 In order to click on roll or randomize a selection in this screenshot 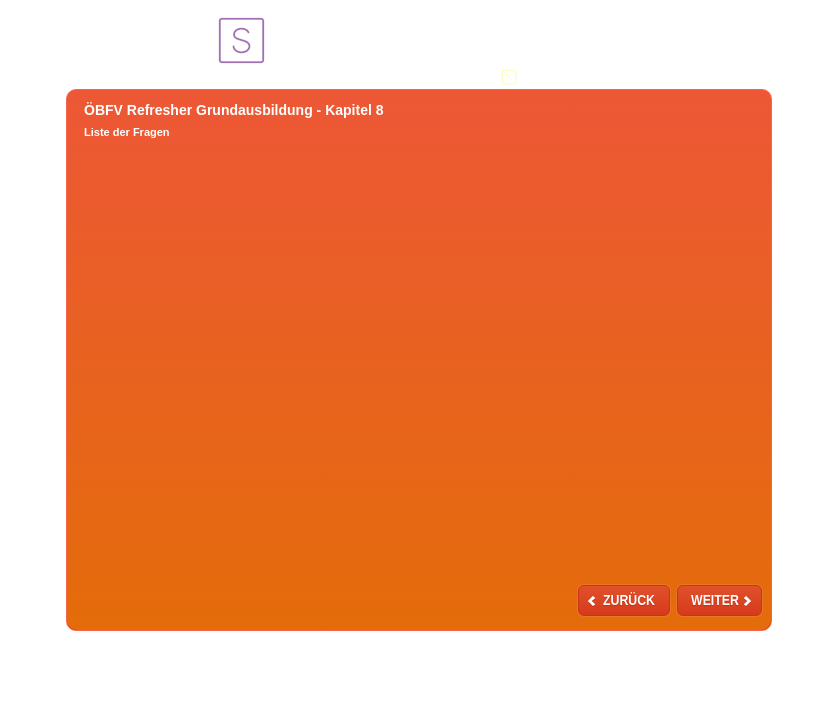, I will do `click(509, 77)`.